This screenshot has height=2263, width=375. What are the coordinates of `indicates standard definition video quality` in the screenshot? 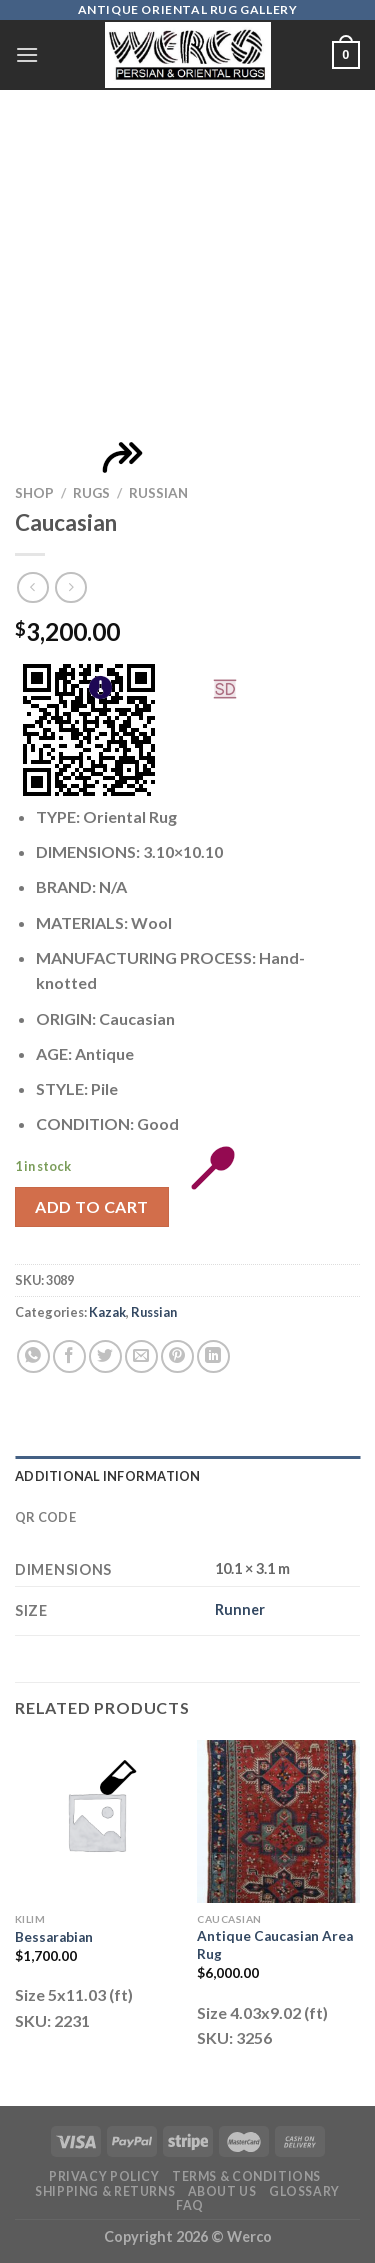 It's located at (225, 689).